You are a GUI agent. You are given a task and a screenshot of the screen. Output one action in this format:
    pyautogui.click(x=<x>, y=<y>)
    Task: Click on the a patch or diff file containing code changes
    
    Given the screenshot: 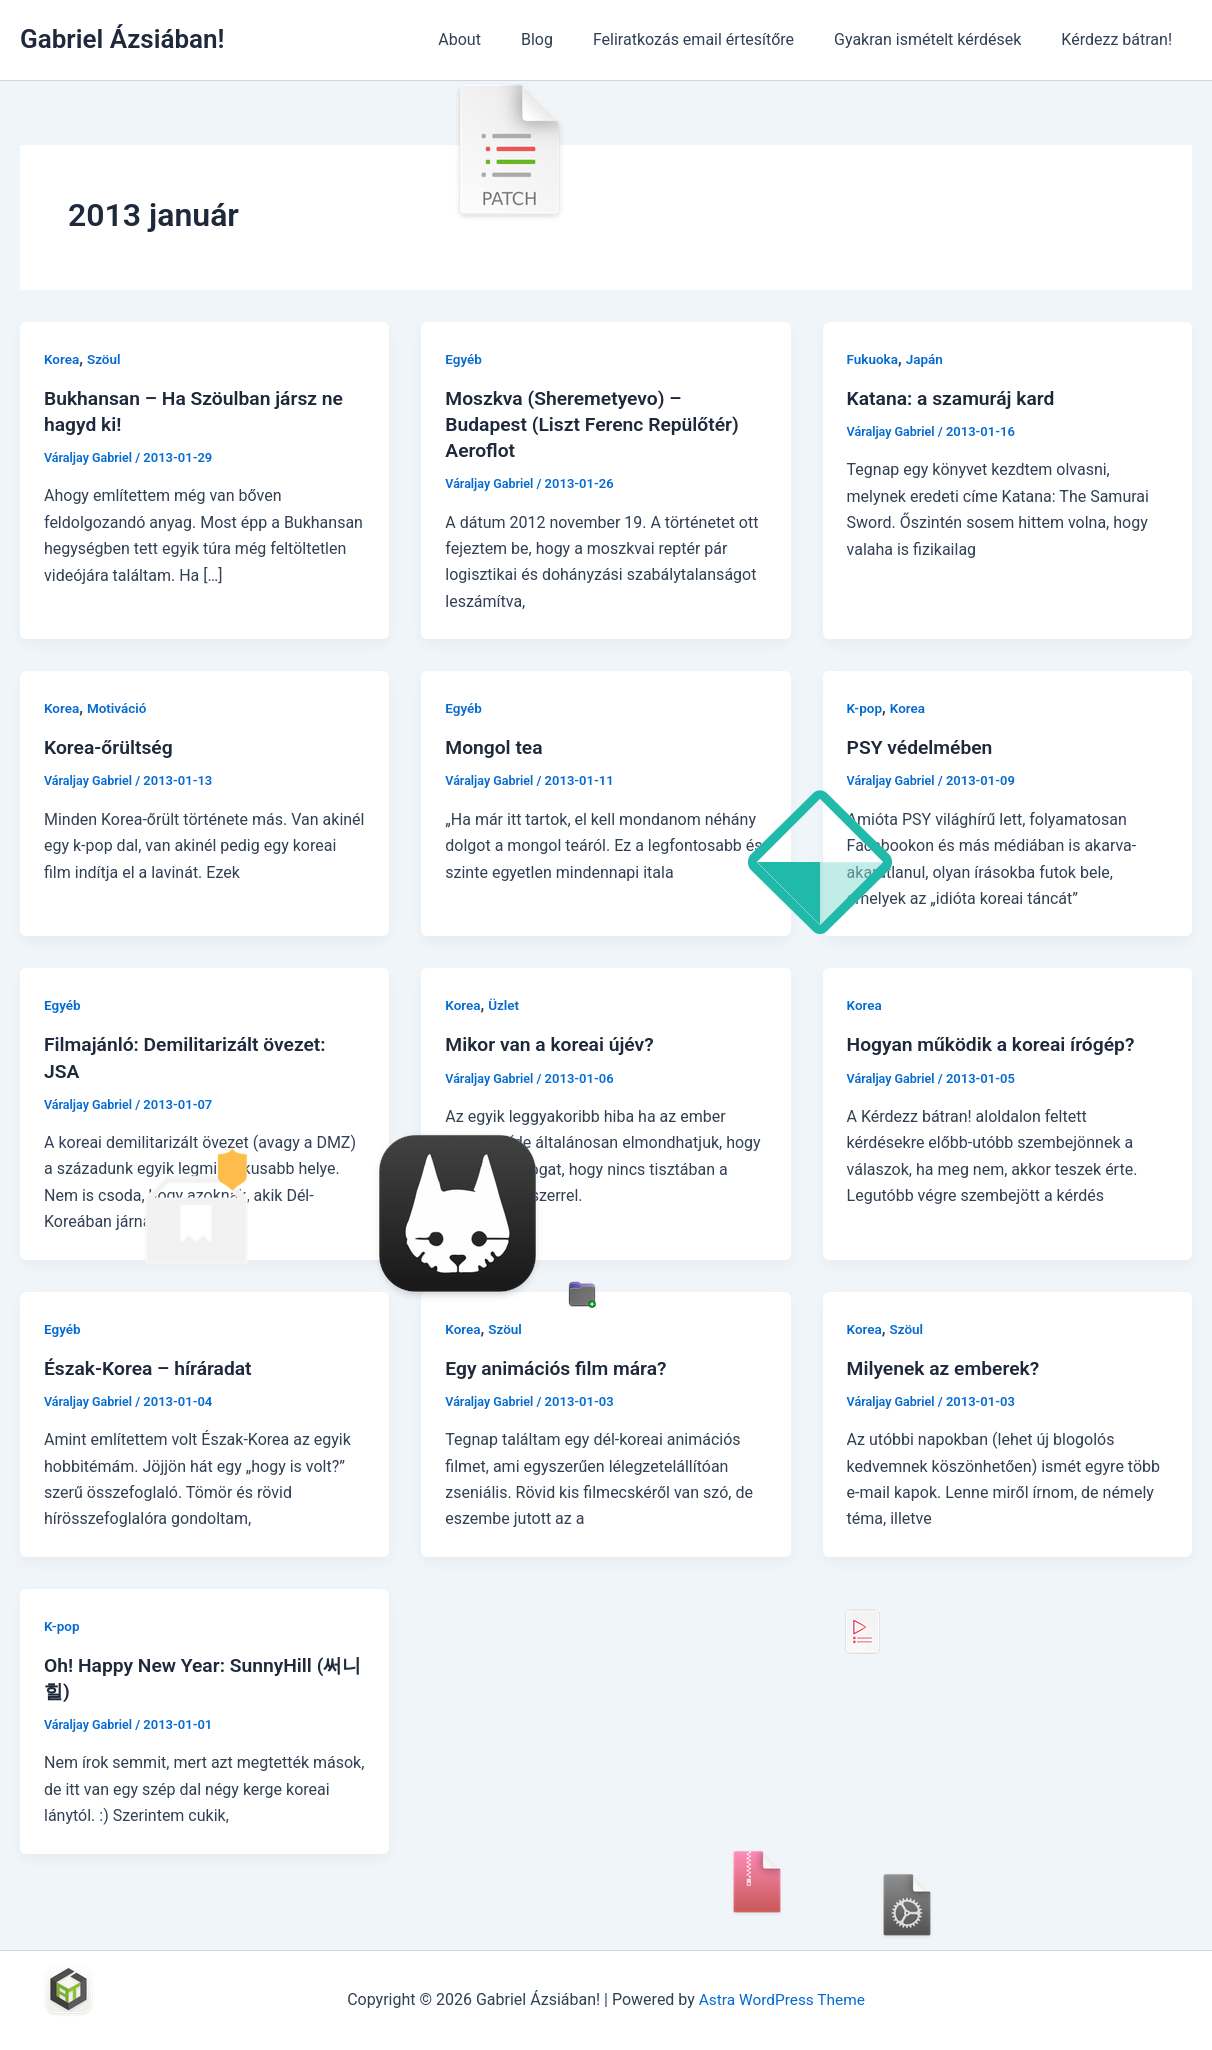 What is the action you would take?
    pyautogui.click(x=509, y=151)
    